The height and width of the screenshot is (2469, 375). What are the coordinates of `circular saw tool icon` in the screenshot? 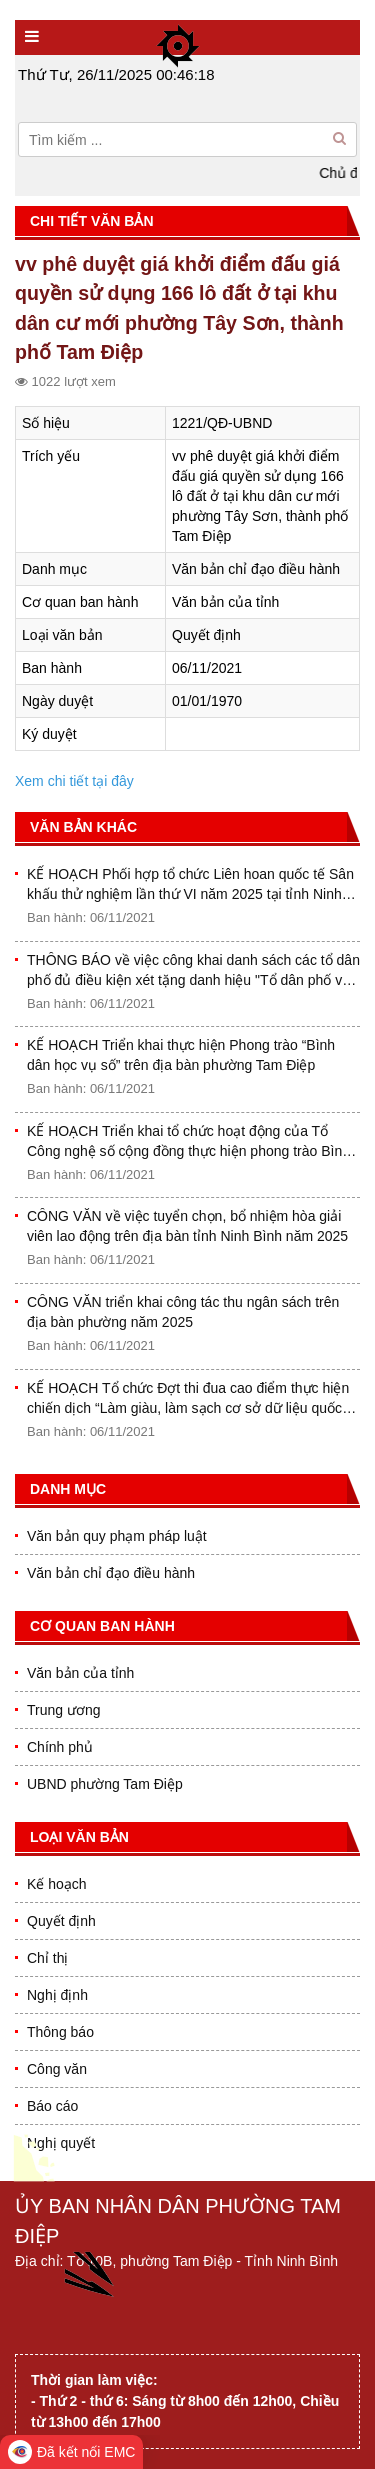 It's located at (178, 46).